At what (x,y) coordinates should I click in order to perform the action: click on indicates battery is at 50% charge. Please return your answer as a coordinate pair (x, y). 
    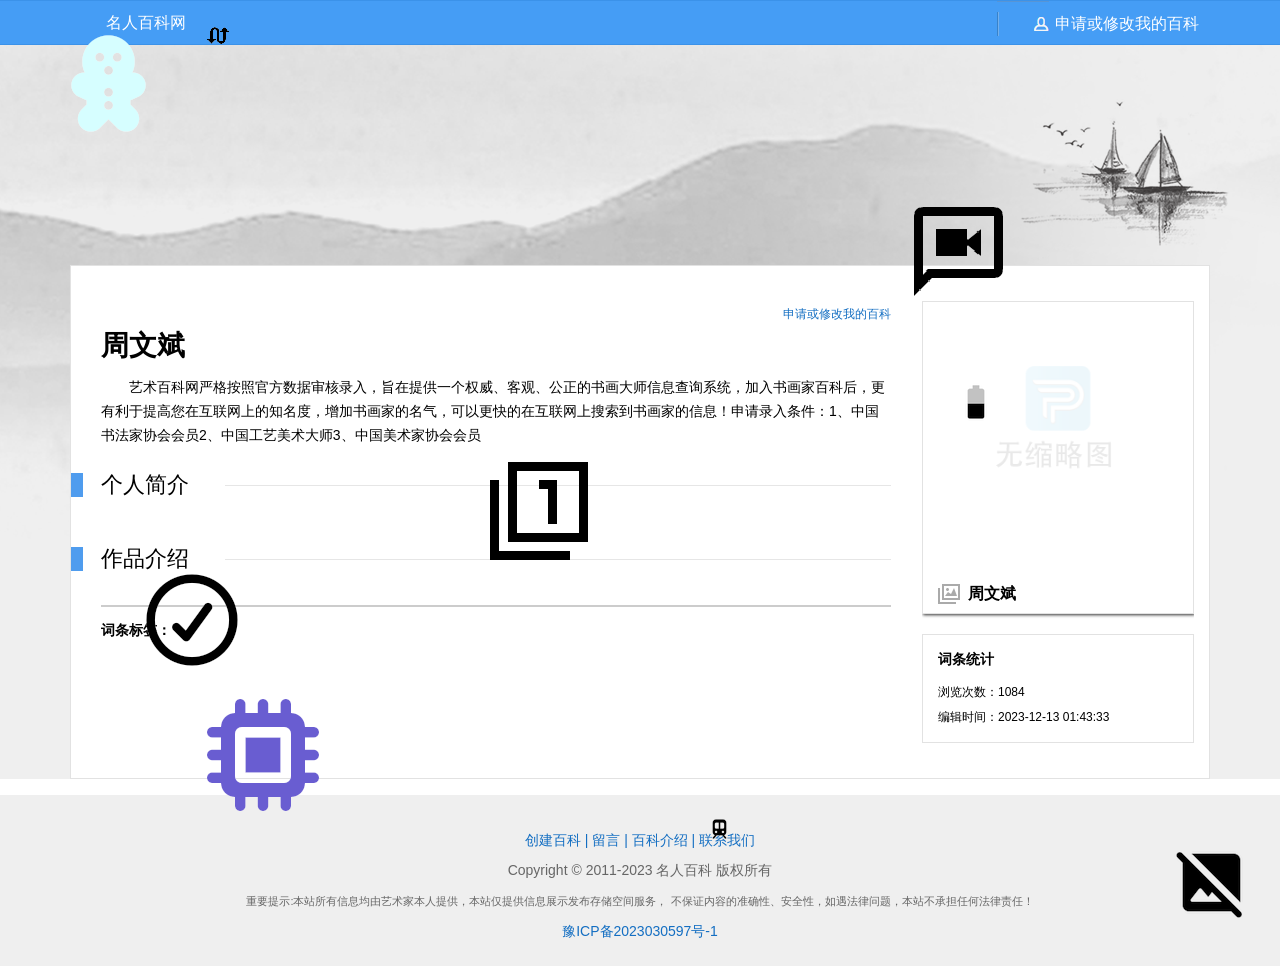
    Looking at the image, I should click on (976, 402).